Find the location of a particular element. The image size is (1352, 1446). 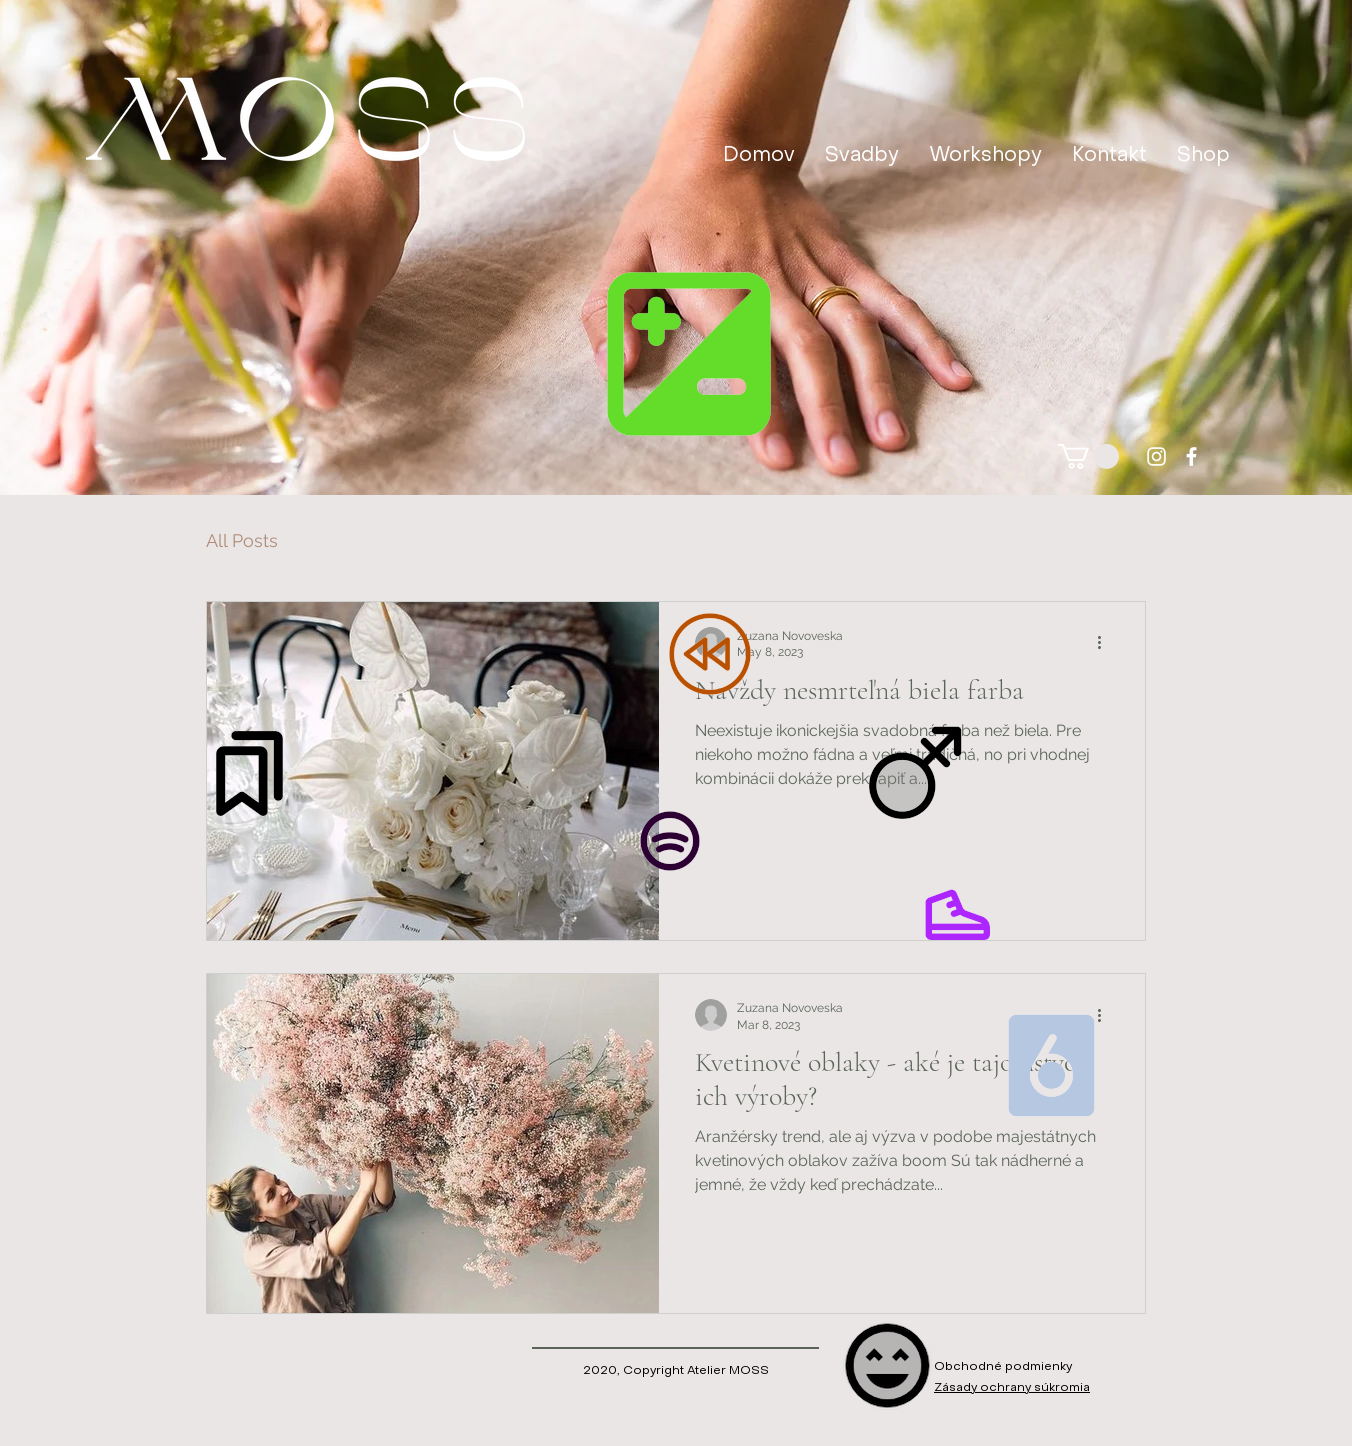

rewind or skip backward in media playback is located at coordinates (710, 654).